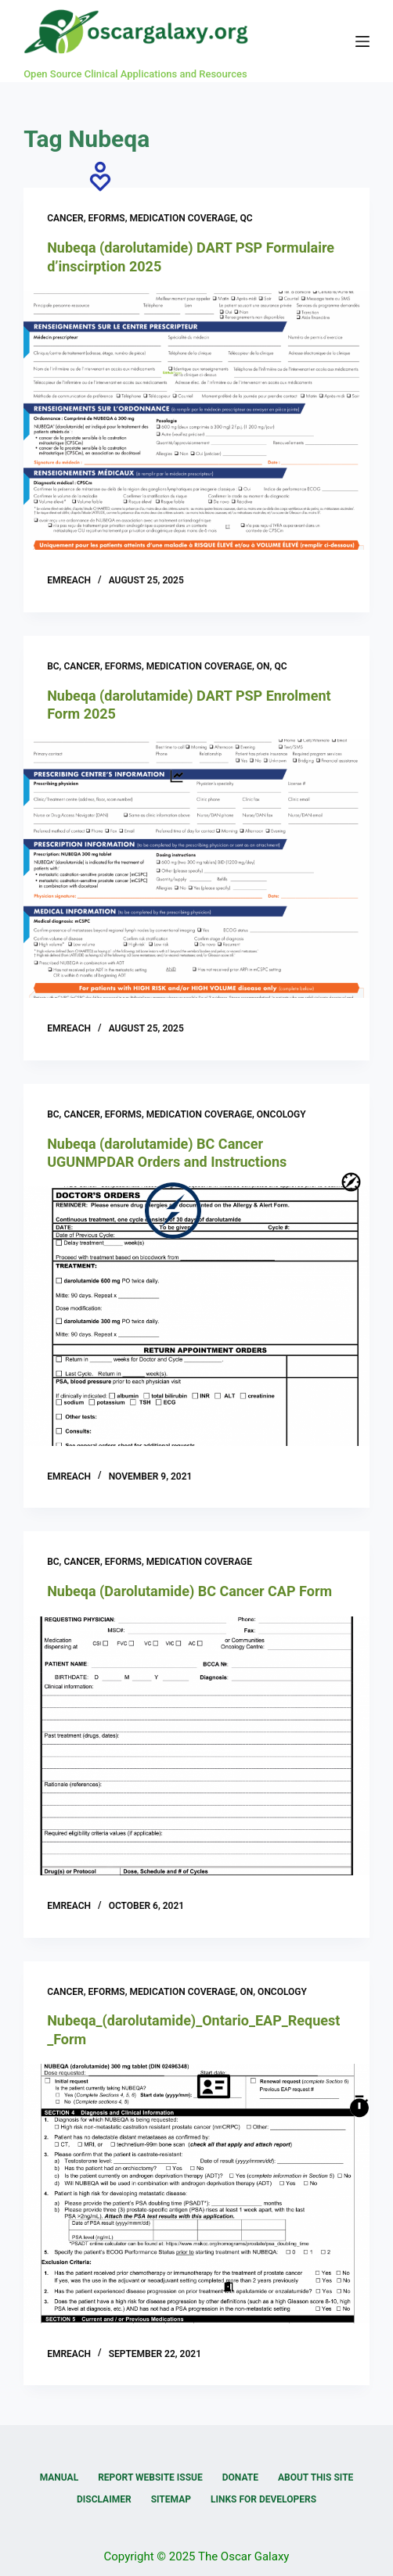 This screenshot has width=393, height=2576. Describe the element at coordinates (176, 776) in the screenshot. I see `view analytics and performance trends` at that location.